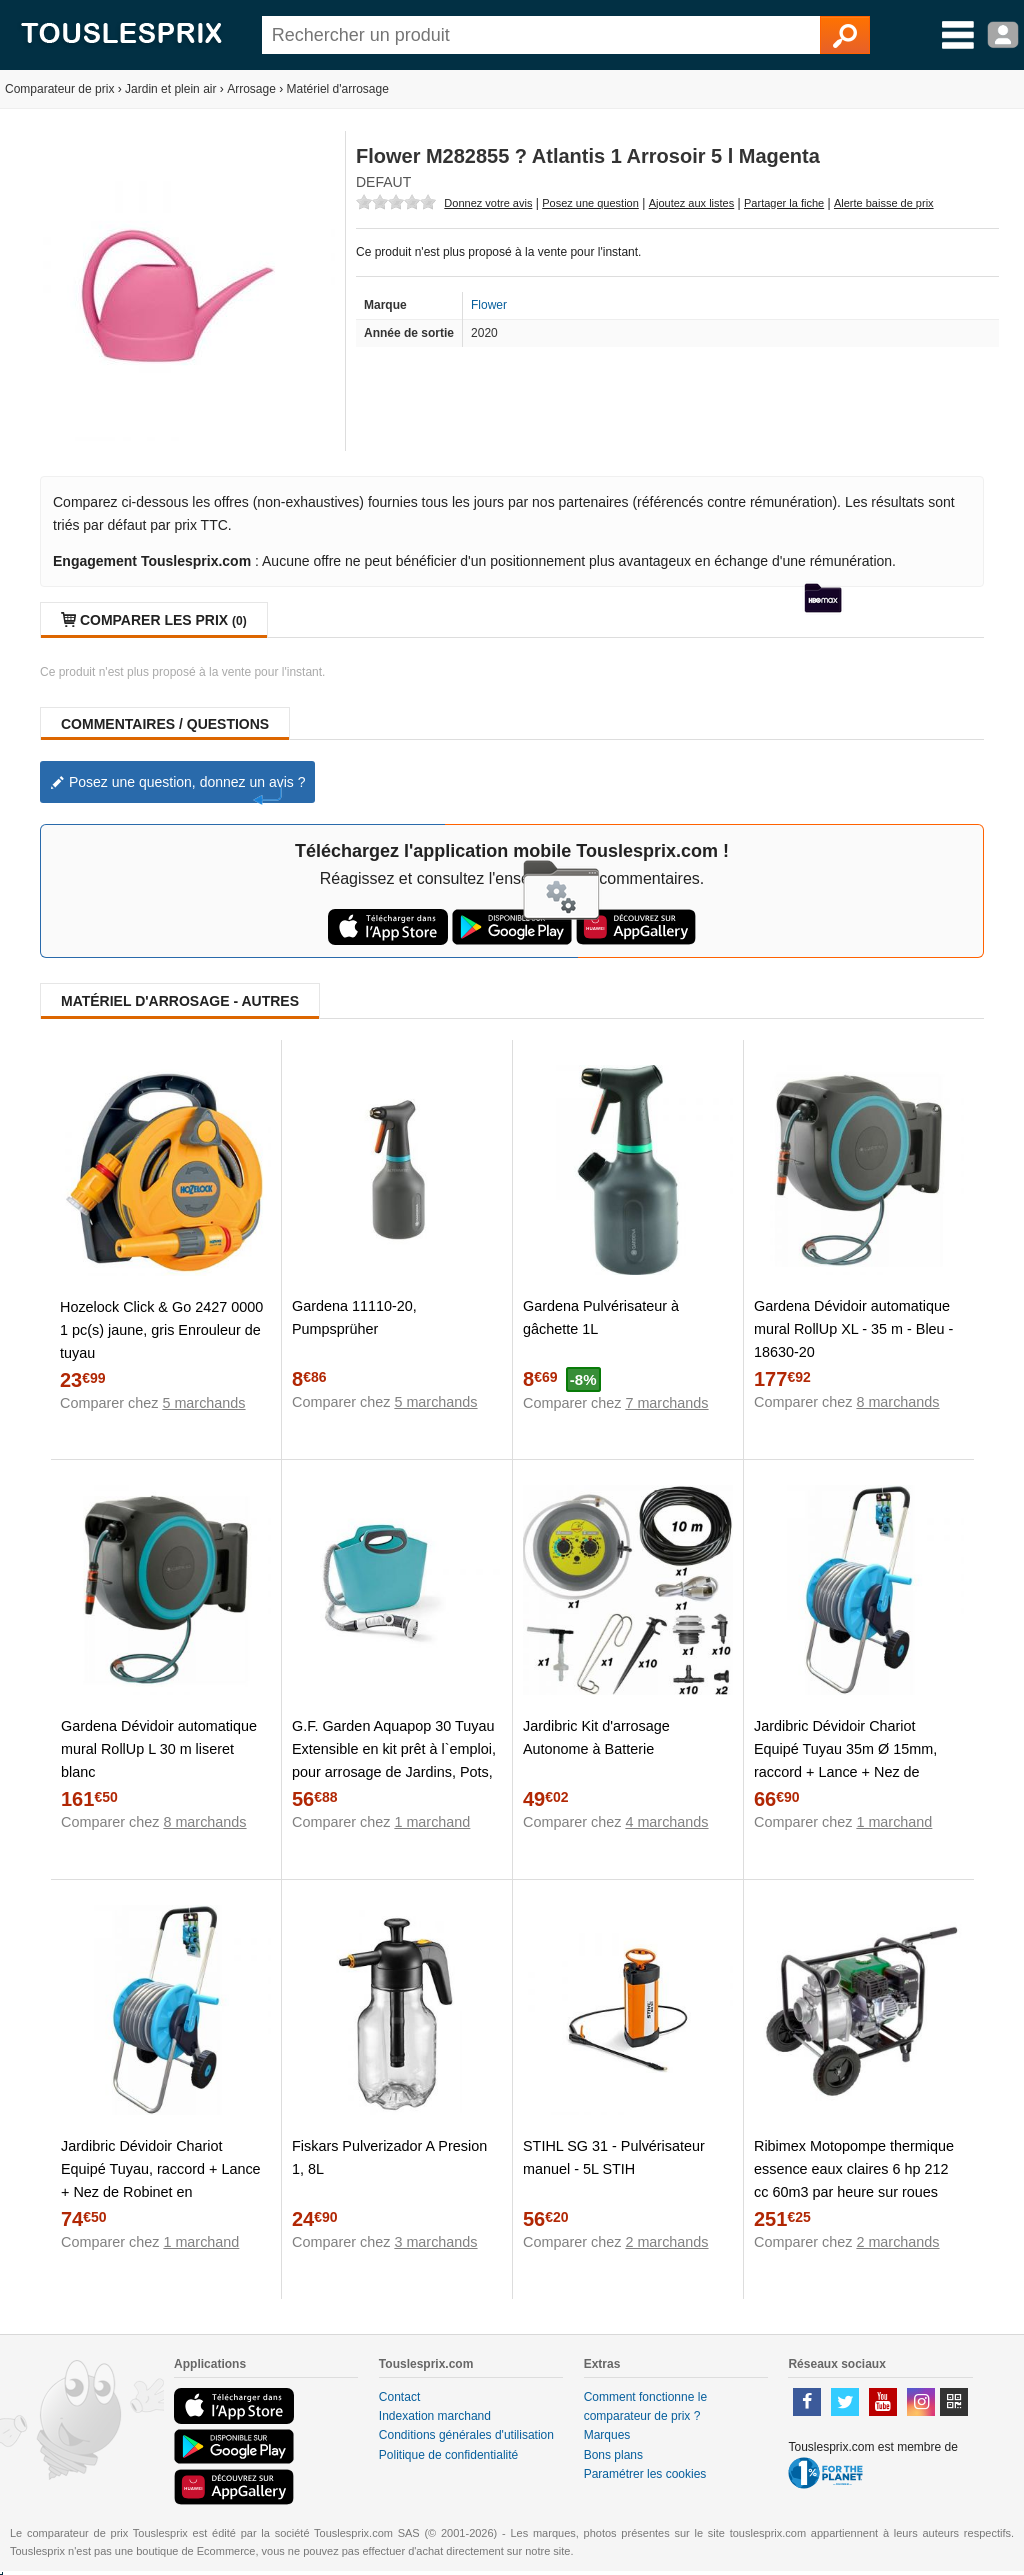 This screenshot has width=1024, height=2575. I want to click on reply to the sender of this email, so click(267, 796).